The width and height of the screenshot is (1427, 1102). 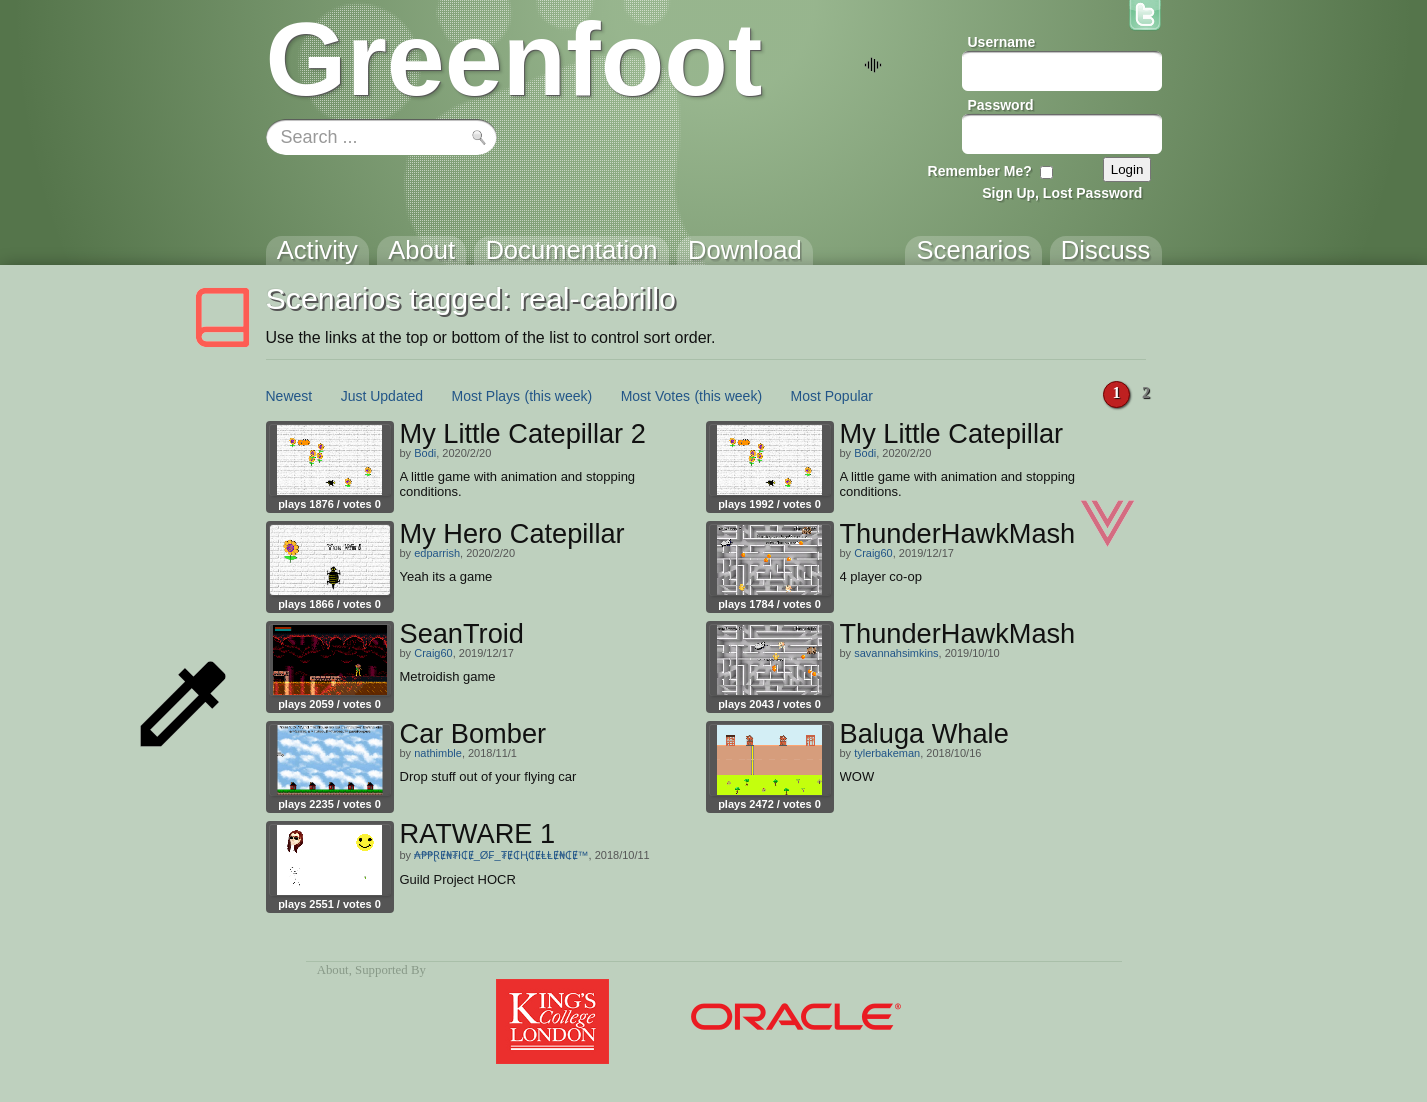 What do you see at coordinates (873, 65) in the screenshot?
I see `voice recognition or audio input active` at bounding box center [873, 65].